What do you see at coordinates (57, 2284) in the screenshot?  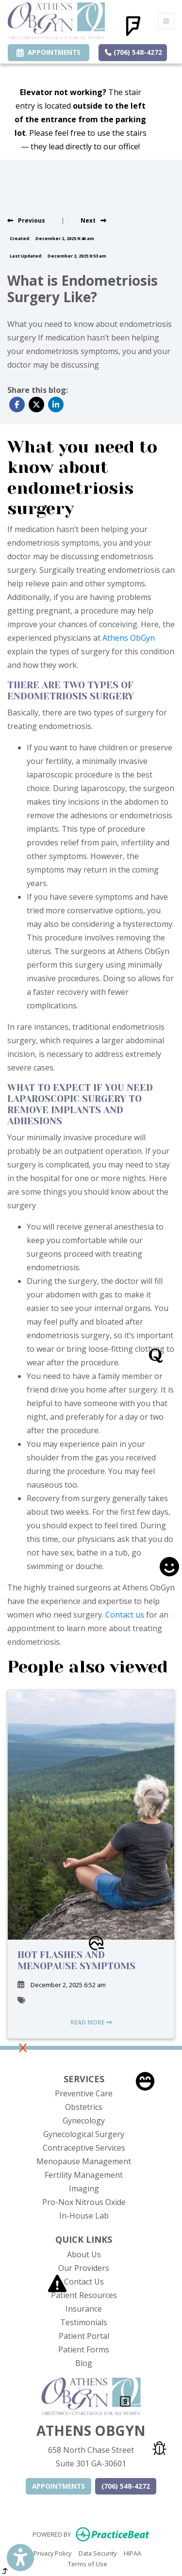 I see `indicates a warning or caution state` at bounding box center [57, 2284].